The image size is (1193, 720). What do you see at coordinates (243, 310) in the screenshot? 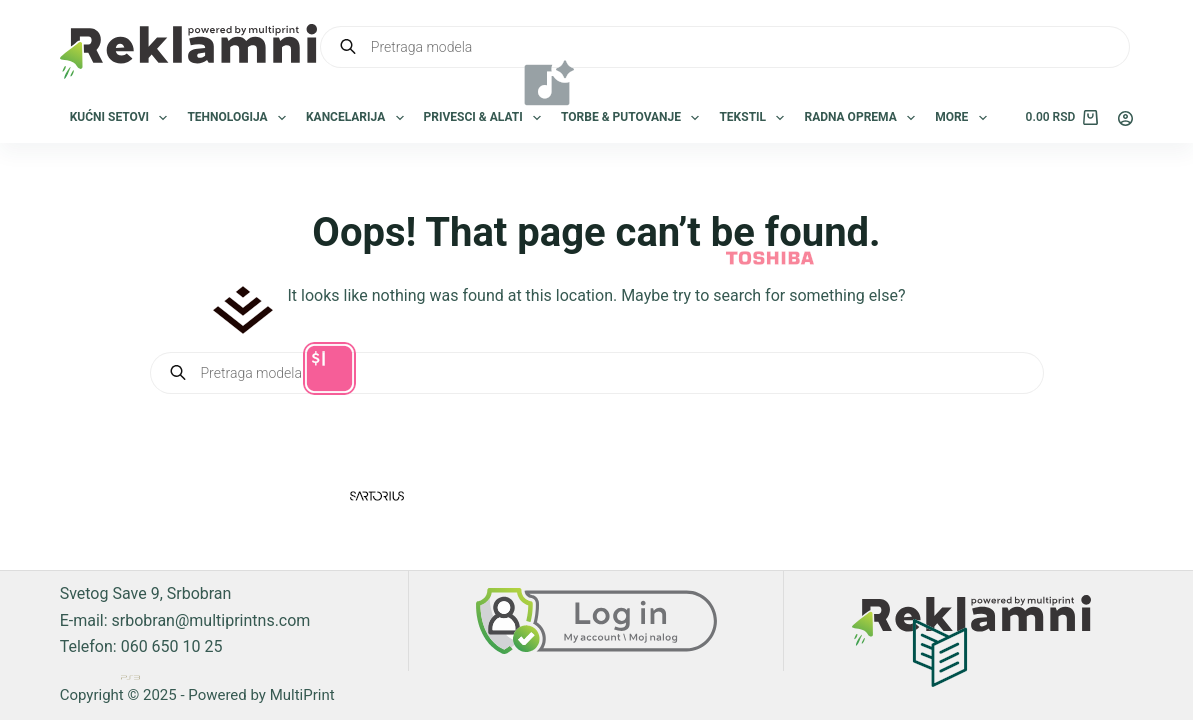
I see `open the Juejin app` at bounding box center [243, 310].